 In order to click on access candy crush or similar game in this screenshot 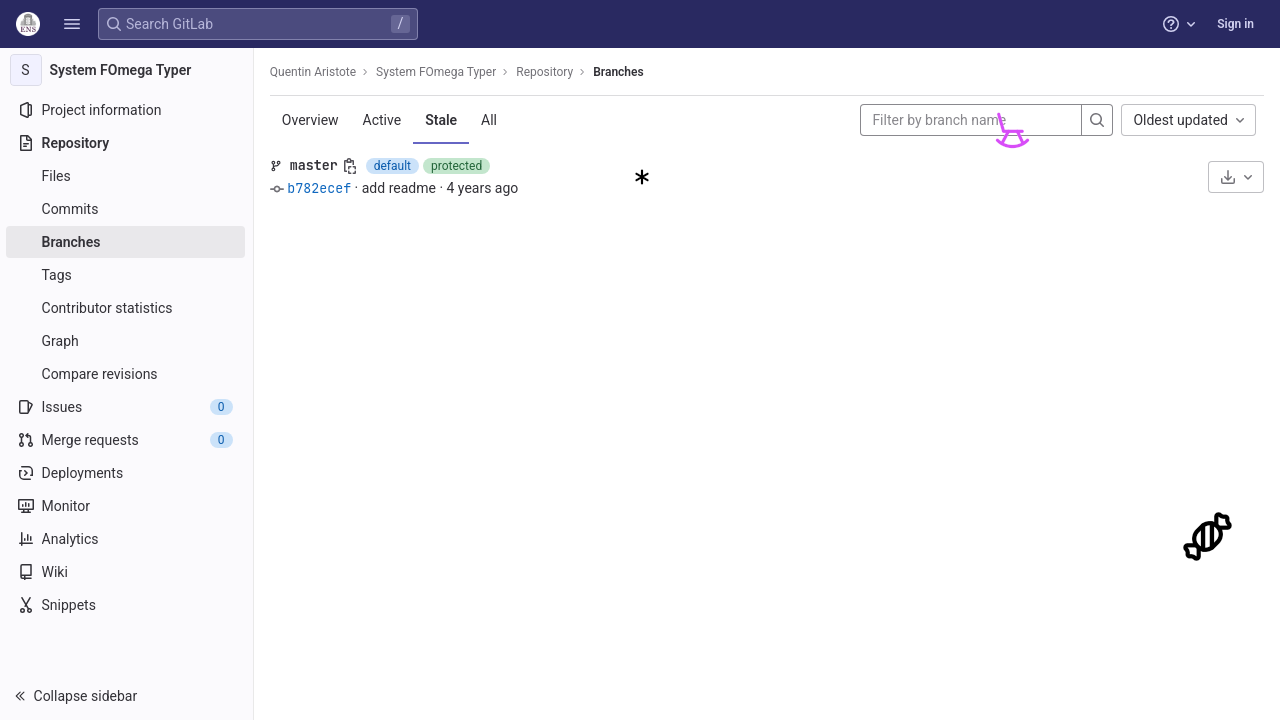, I will do `click(1207, 536)`.